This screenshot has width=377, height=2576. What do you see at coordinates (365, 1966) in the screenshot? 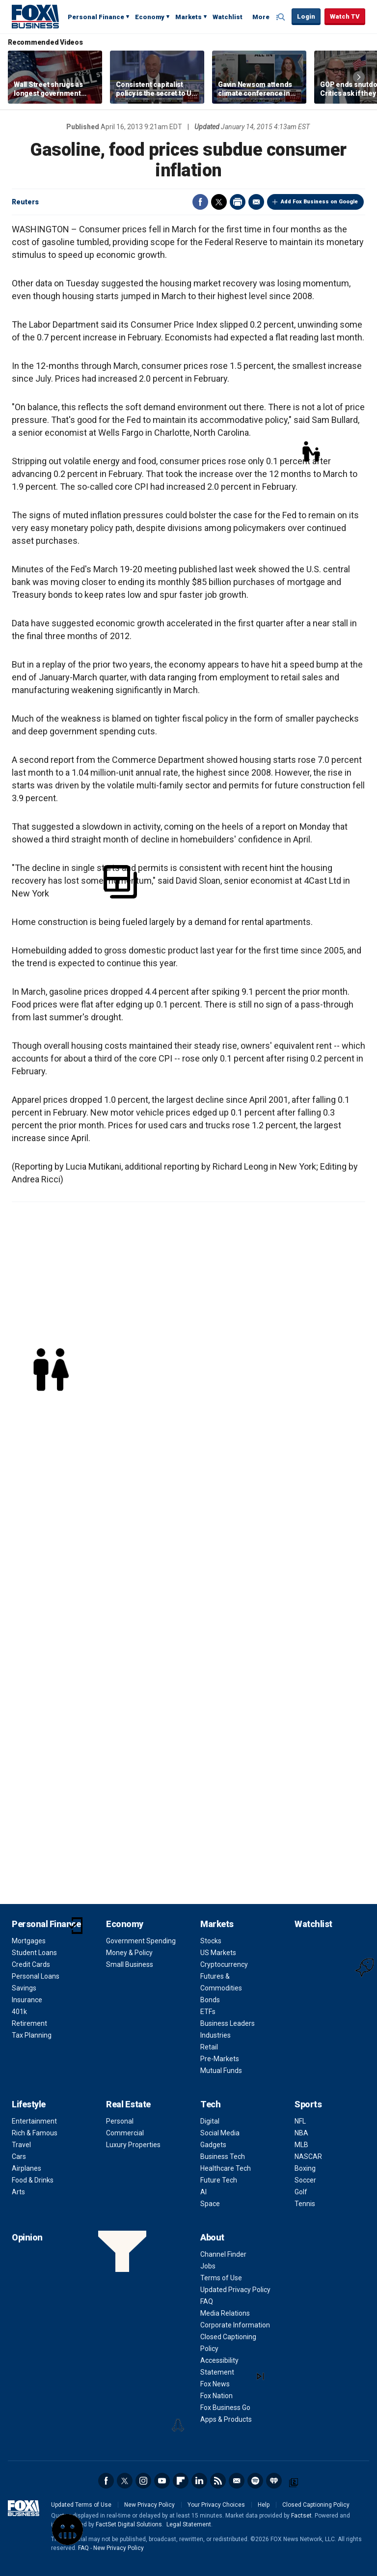
I see `browse seafood or fish-related content` at bounding box center [365, 1966].